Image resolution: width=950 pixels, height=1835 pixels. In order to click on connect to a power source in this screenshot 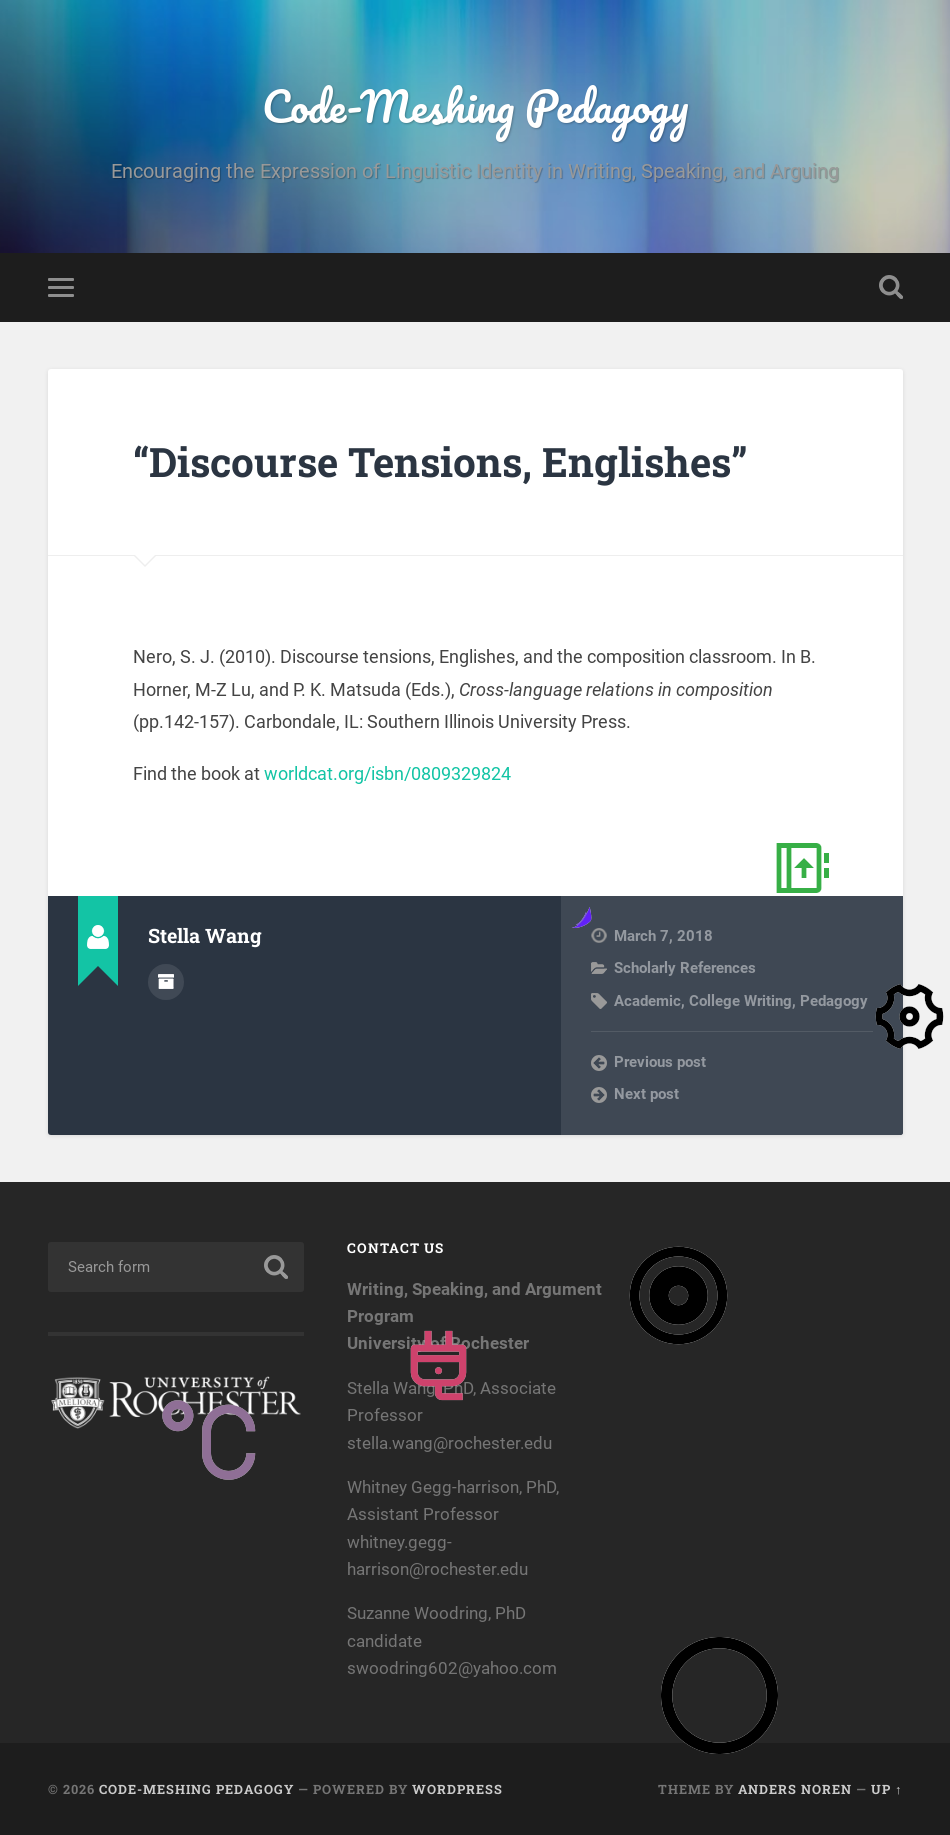, I will do `click(438, 1365)`.